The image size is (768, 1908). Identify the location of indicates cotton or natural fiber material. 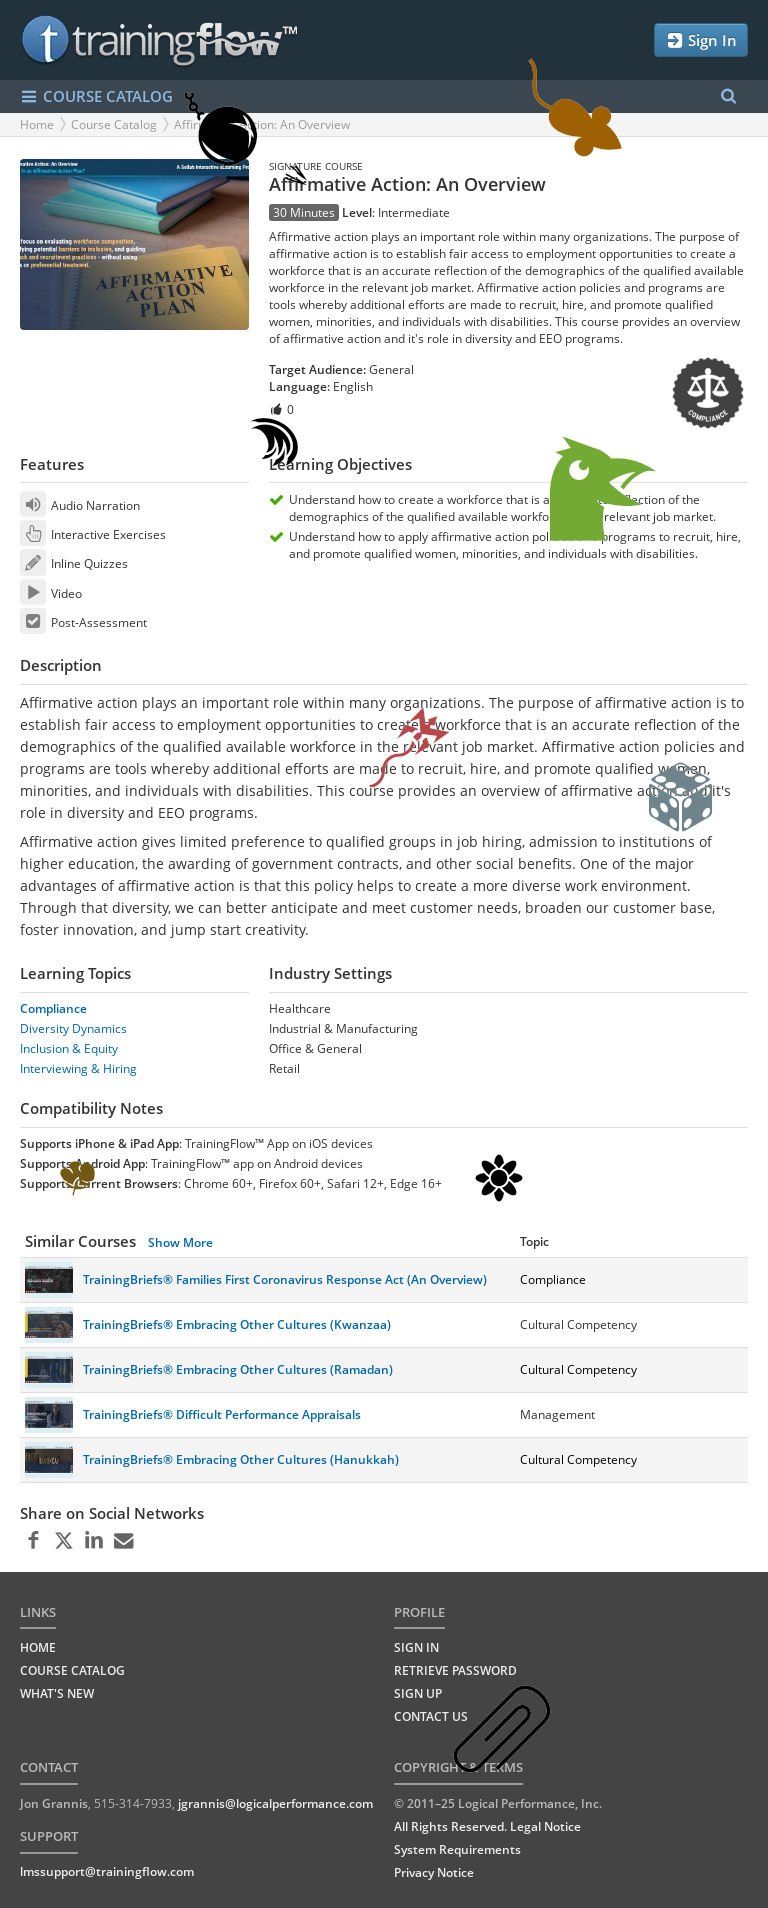
(77, 1178).